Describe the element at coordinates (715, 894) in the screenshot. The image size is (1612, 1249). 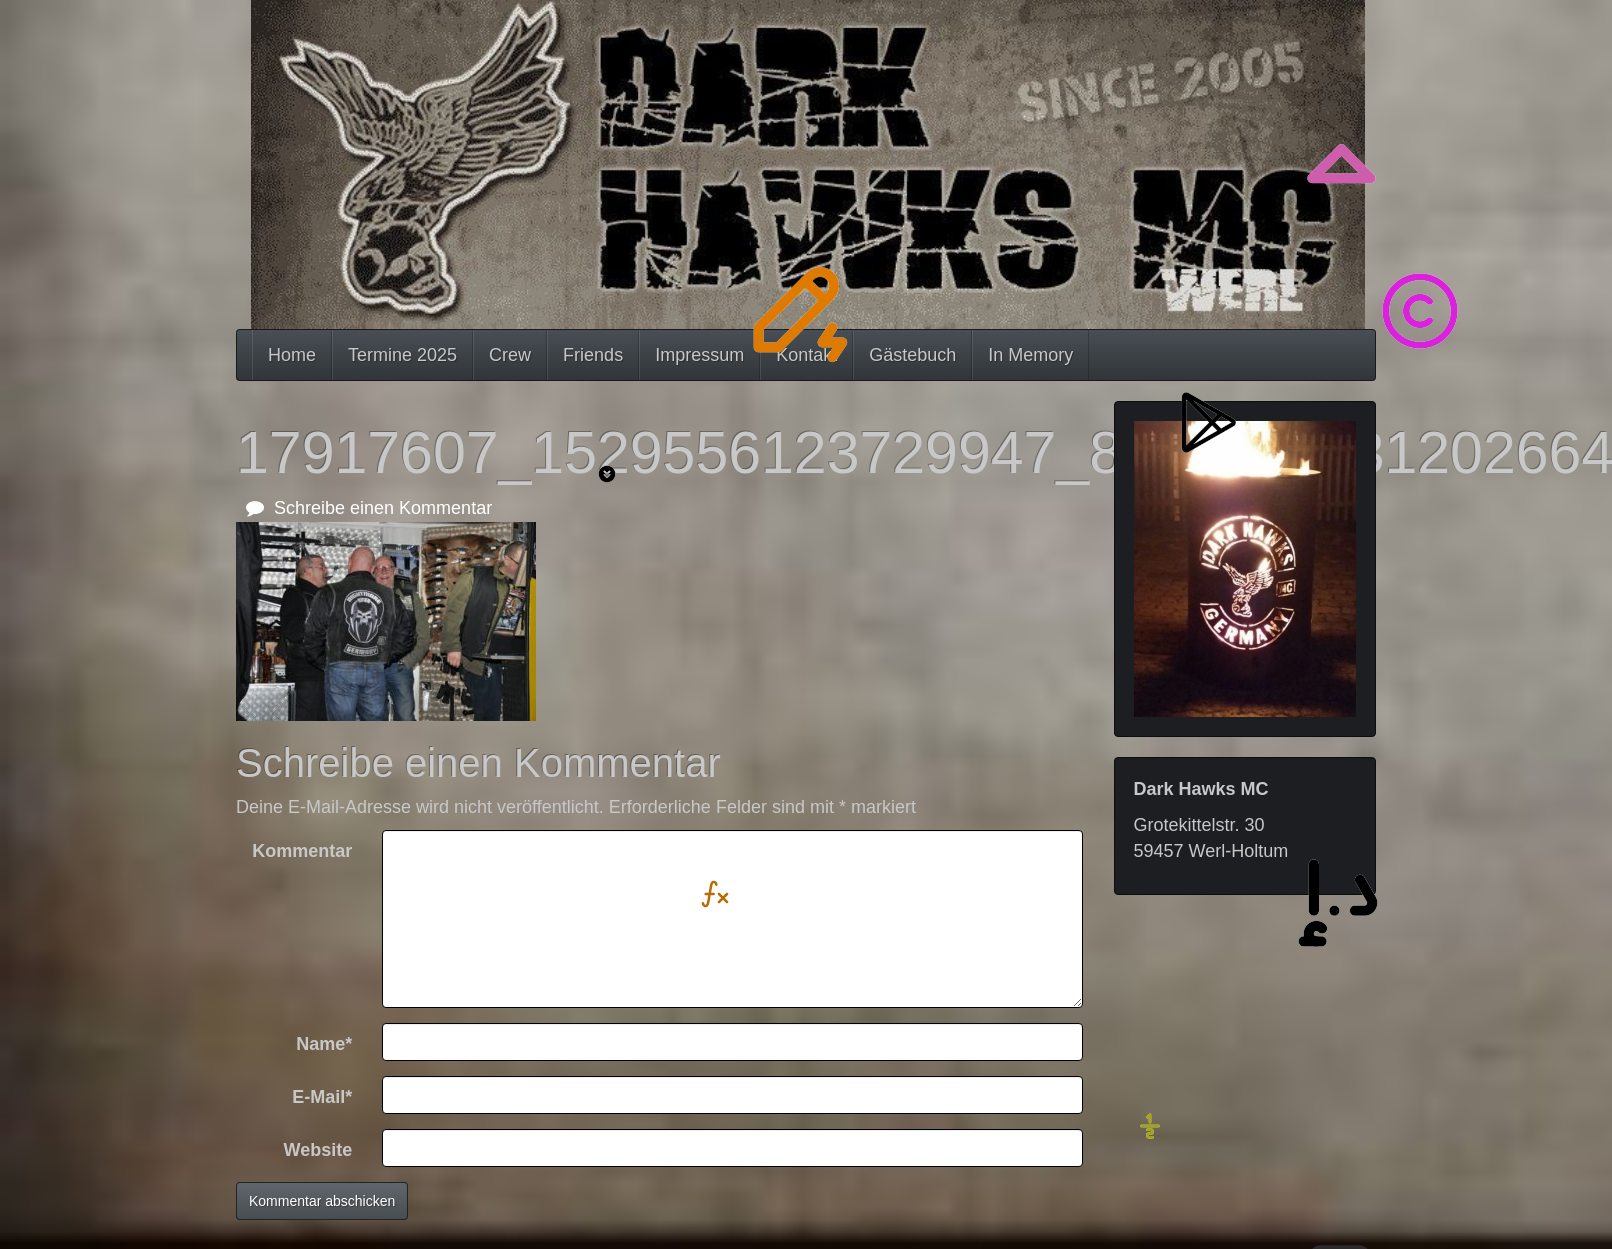
I see `insert a mathematical function or formula` at that location.